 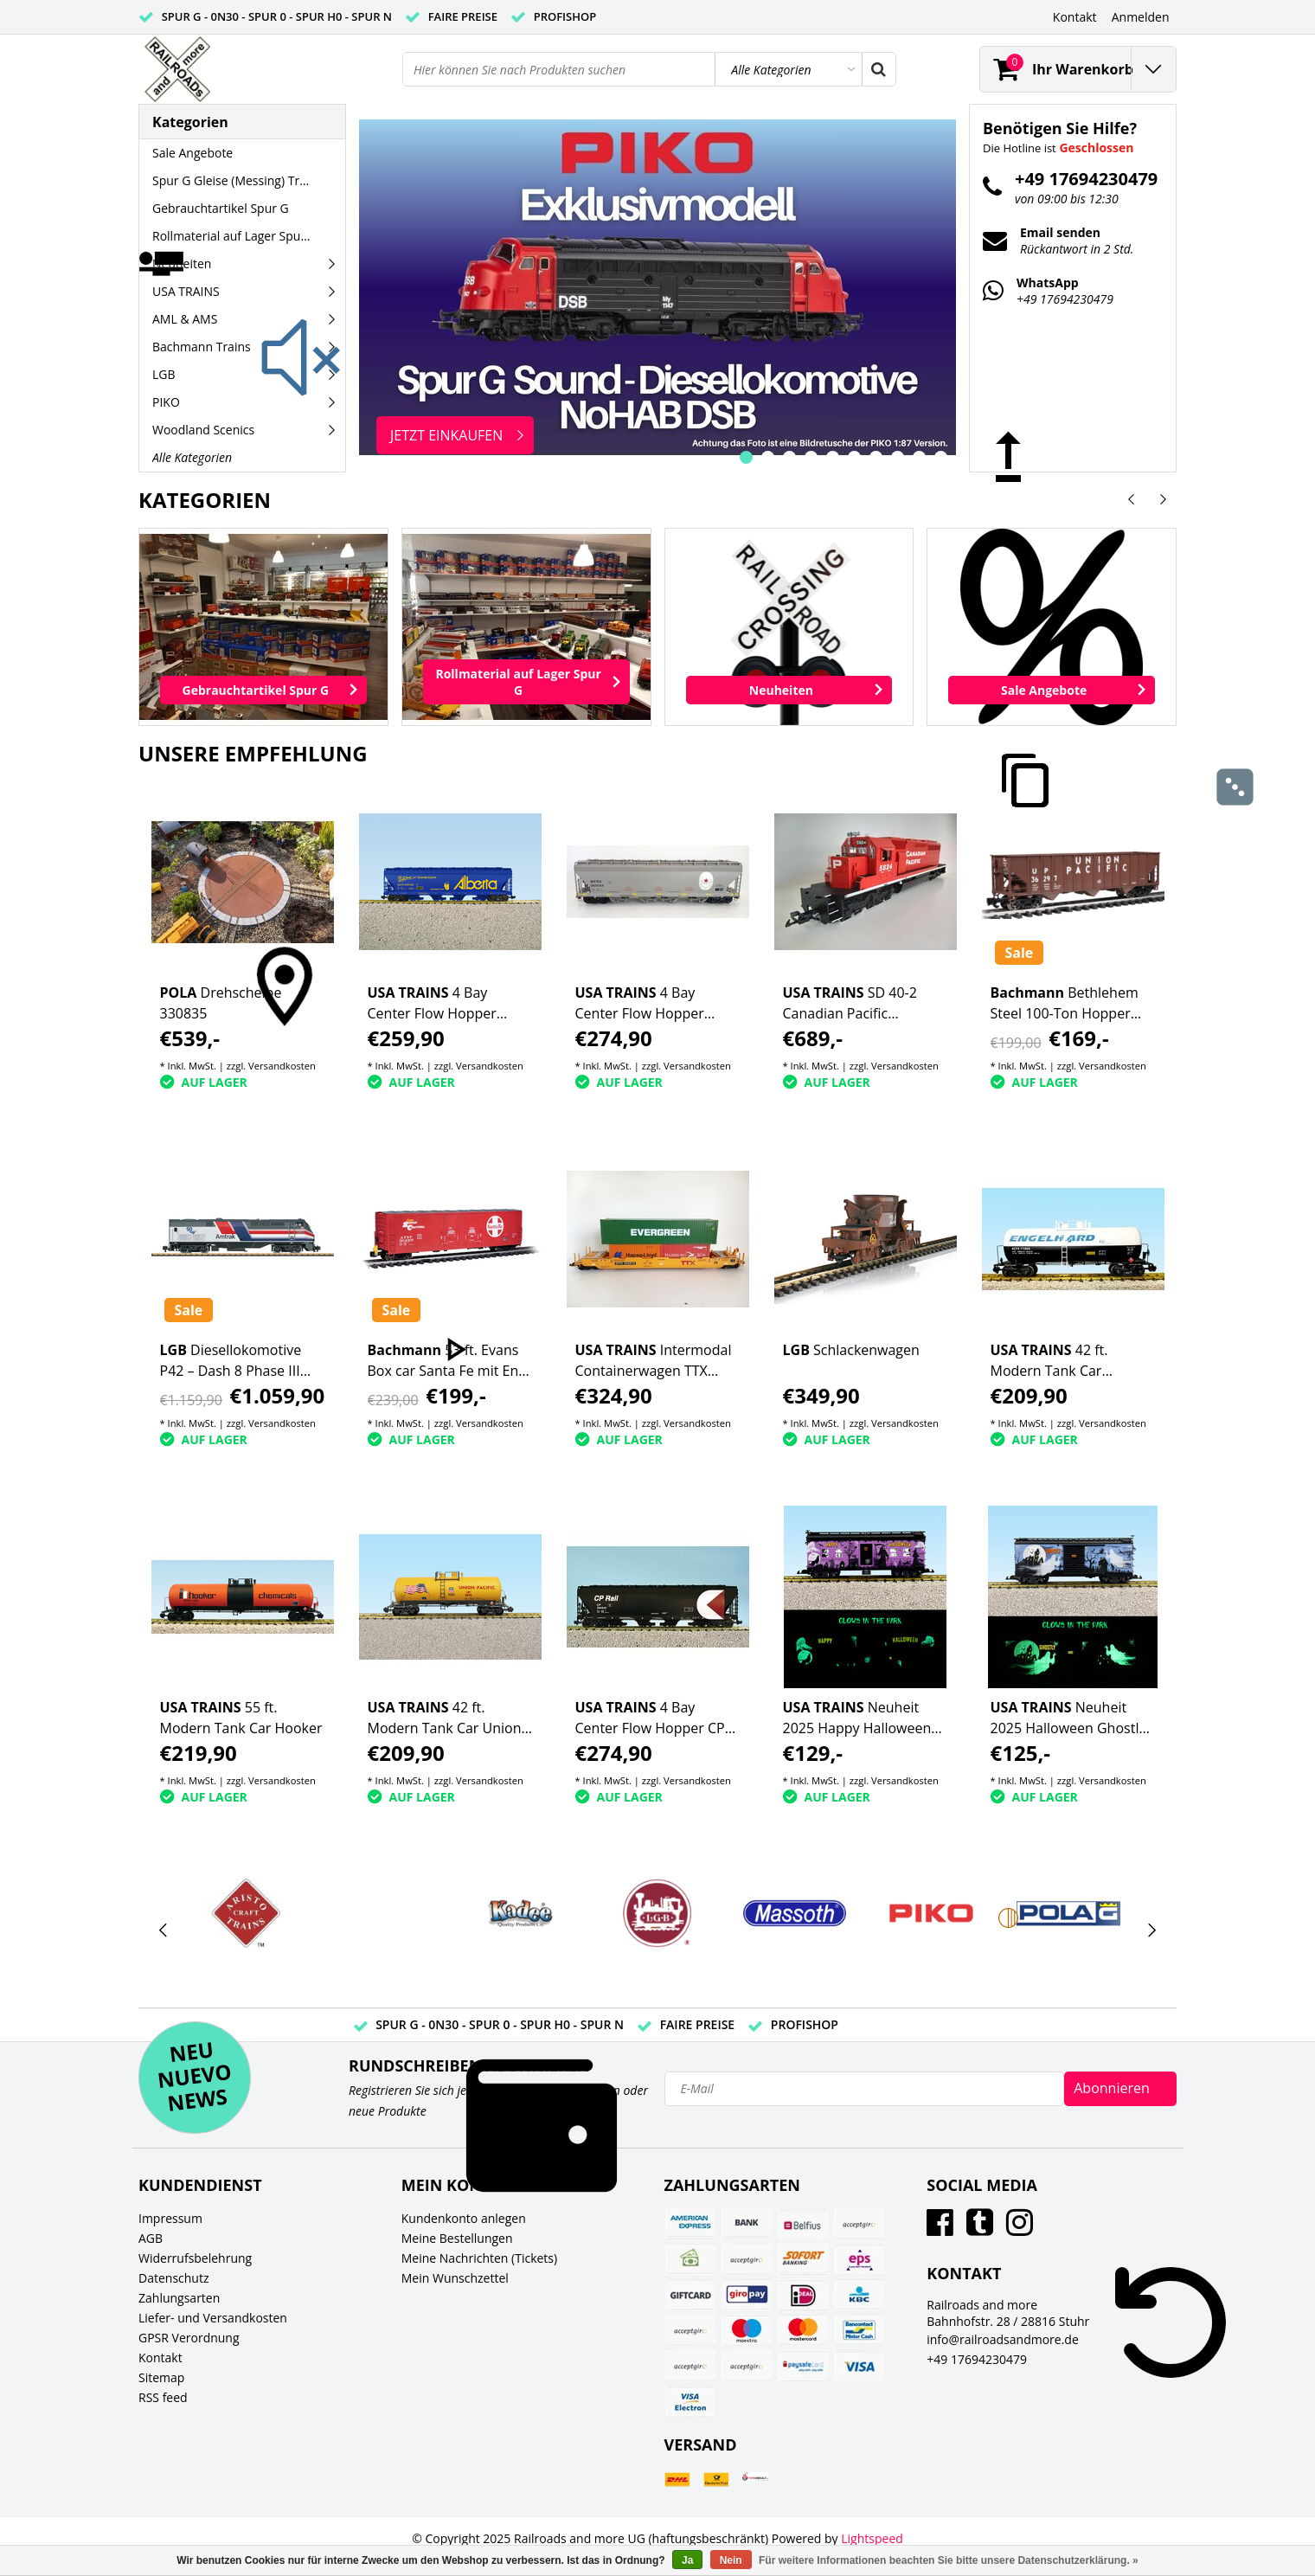 I want to click on copy to clipboard, so click(x=1026, y=781).